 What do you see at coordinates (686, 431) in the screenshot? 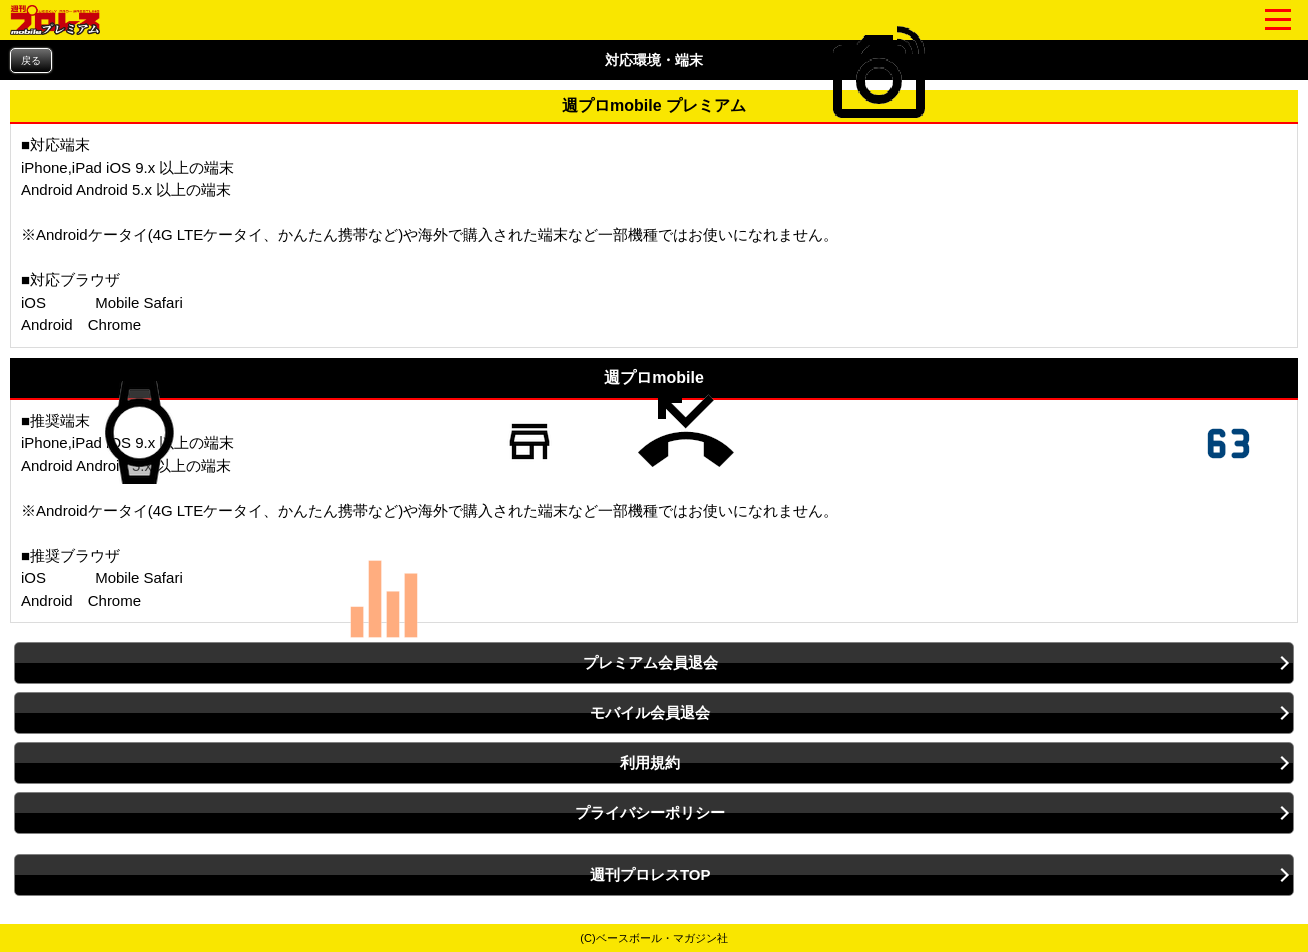
I see `indicates a missed phone call` at bounding box center [686, 431].